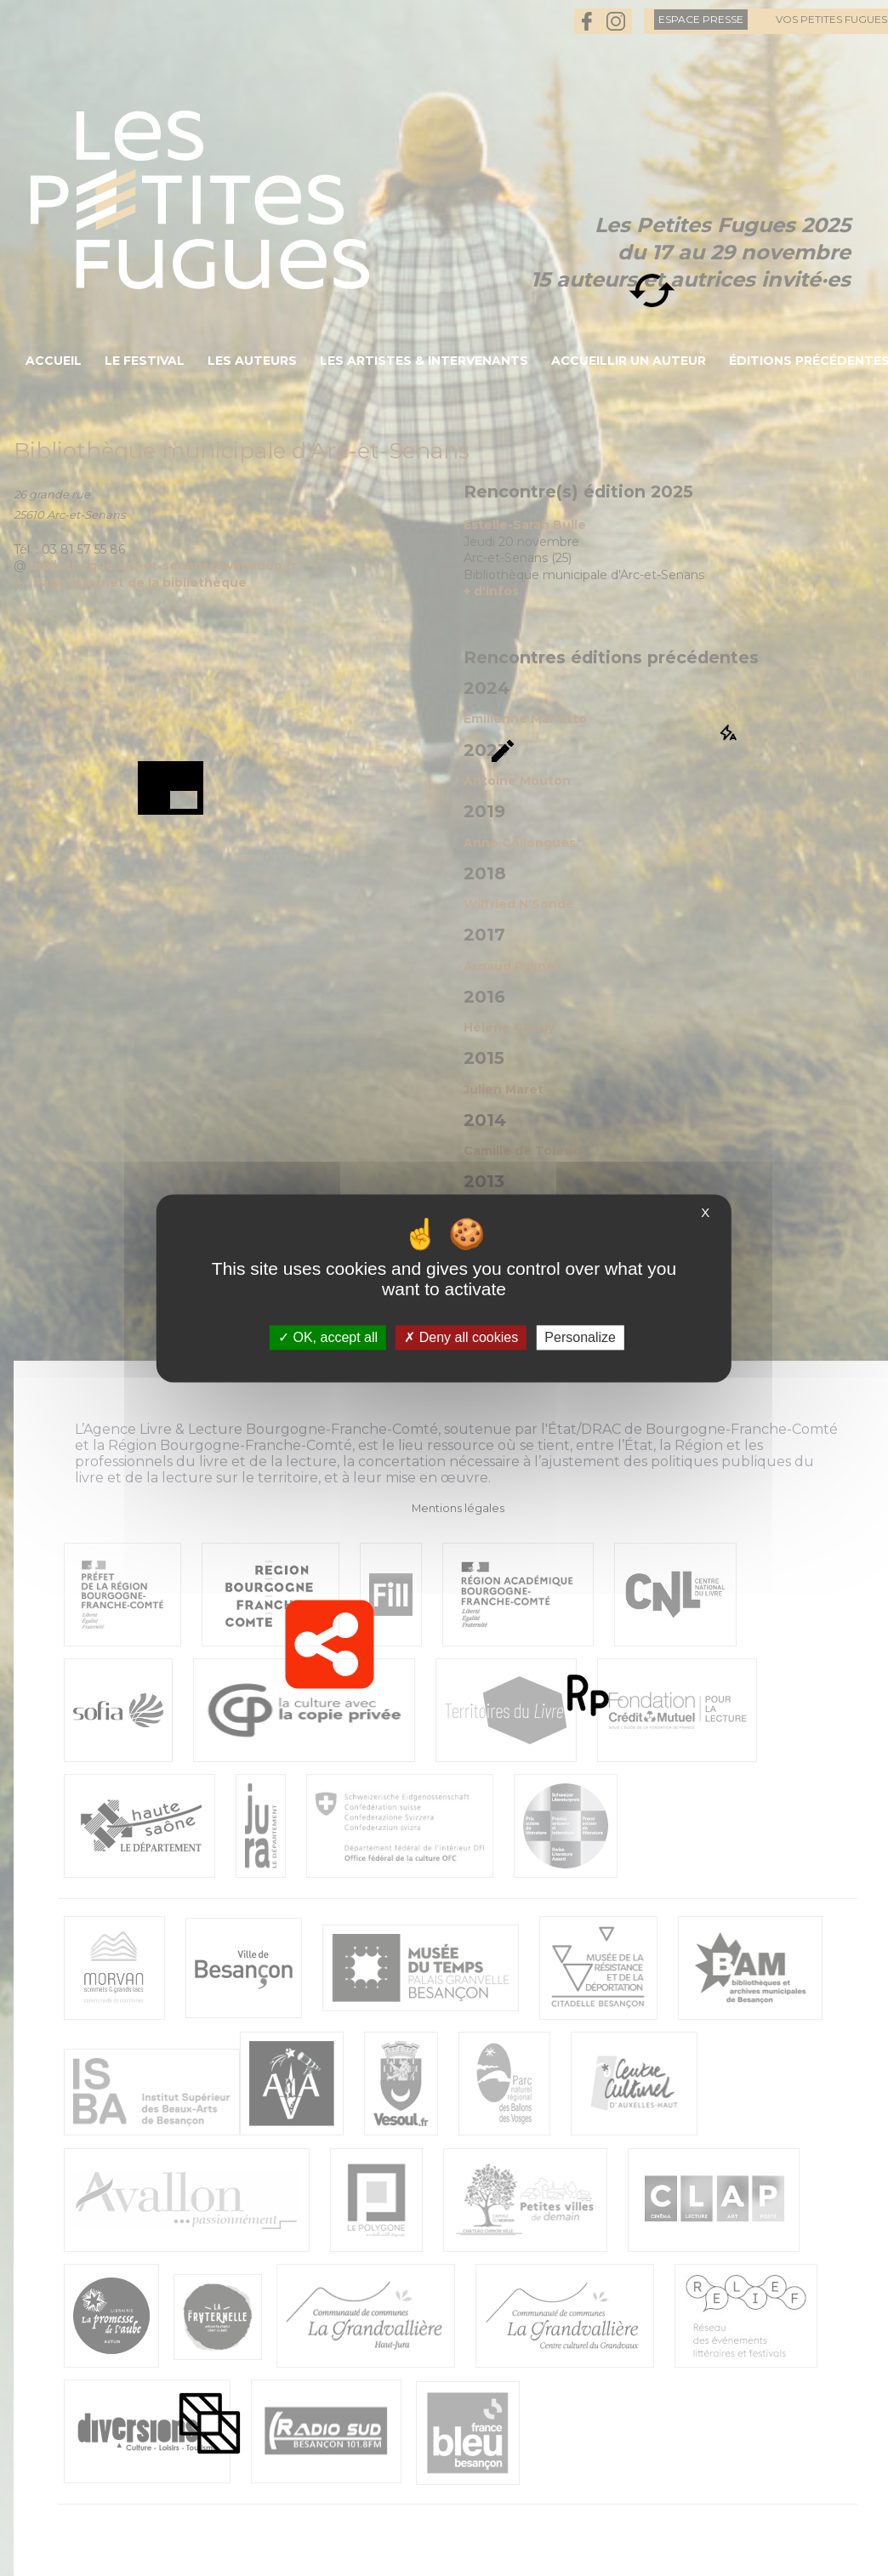 This screenshot has width=888, height=2576. Describe the element at coordinates (329, 1644) in the screenshot. I see `share content to social media or other apps` at that location.